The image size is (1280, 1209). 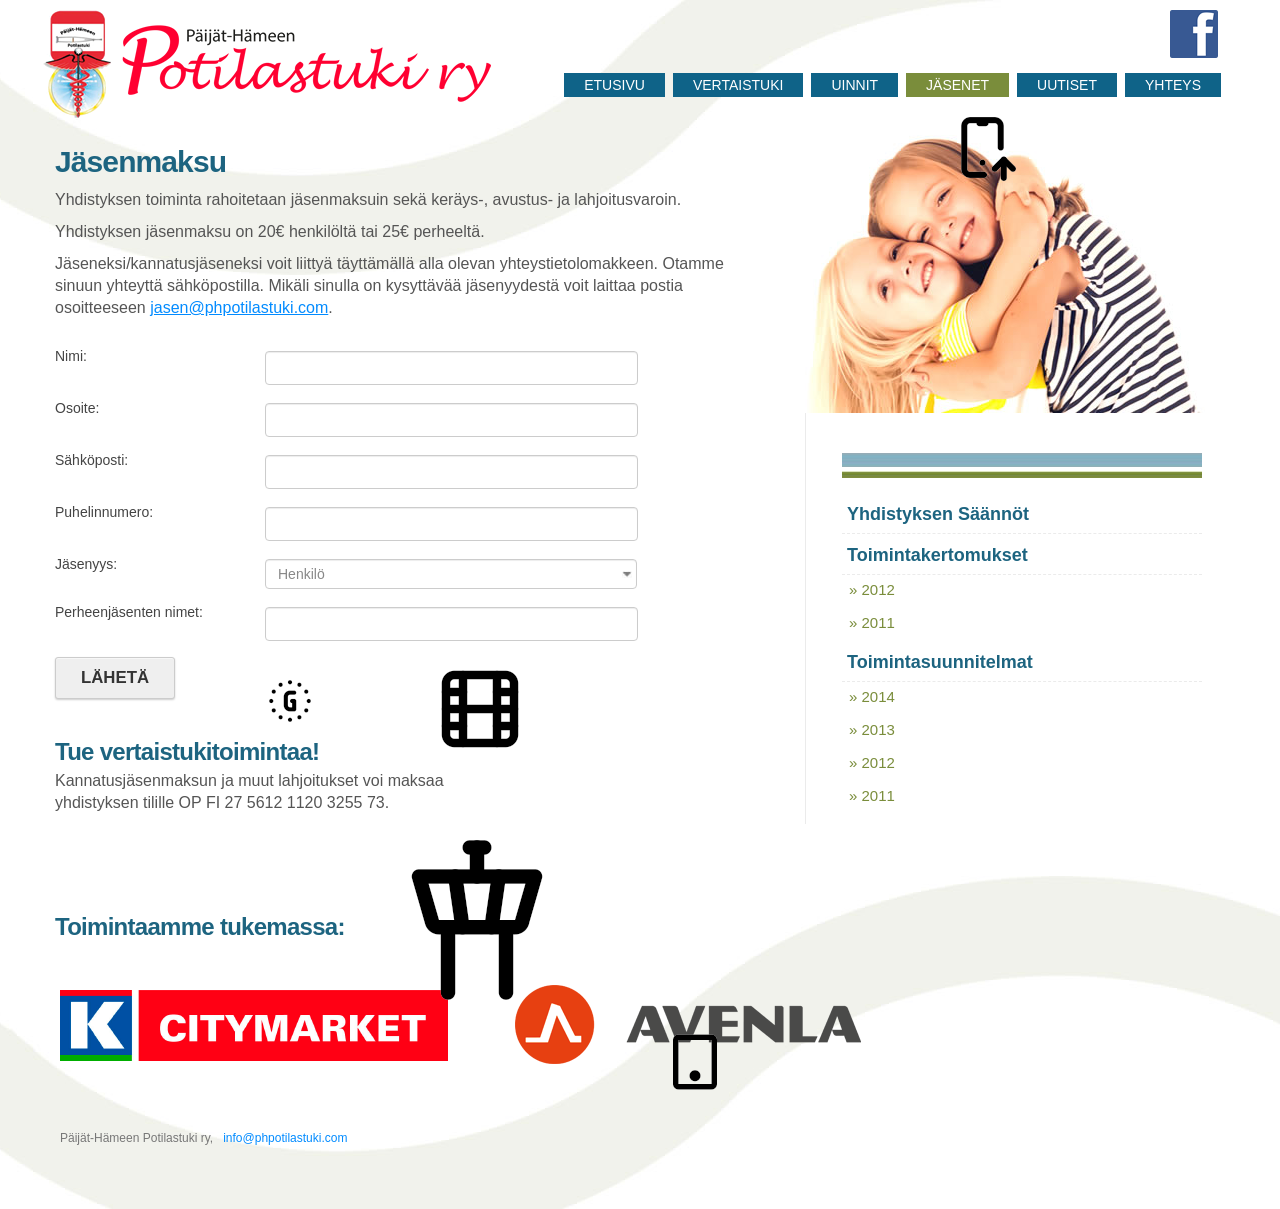 What do you see at coordinates (290, 701) in the screenshot?
I see `google account or service indicator` at bounding box center [290, 701].